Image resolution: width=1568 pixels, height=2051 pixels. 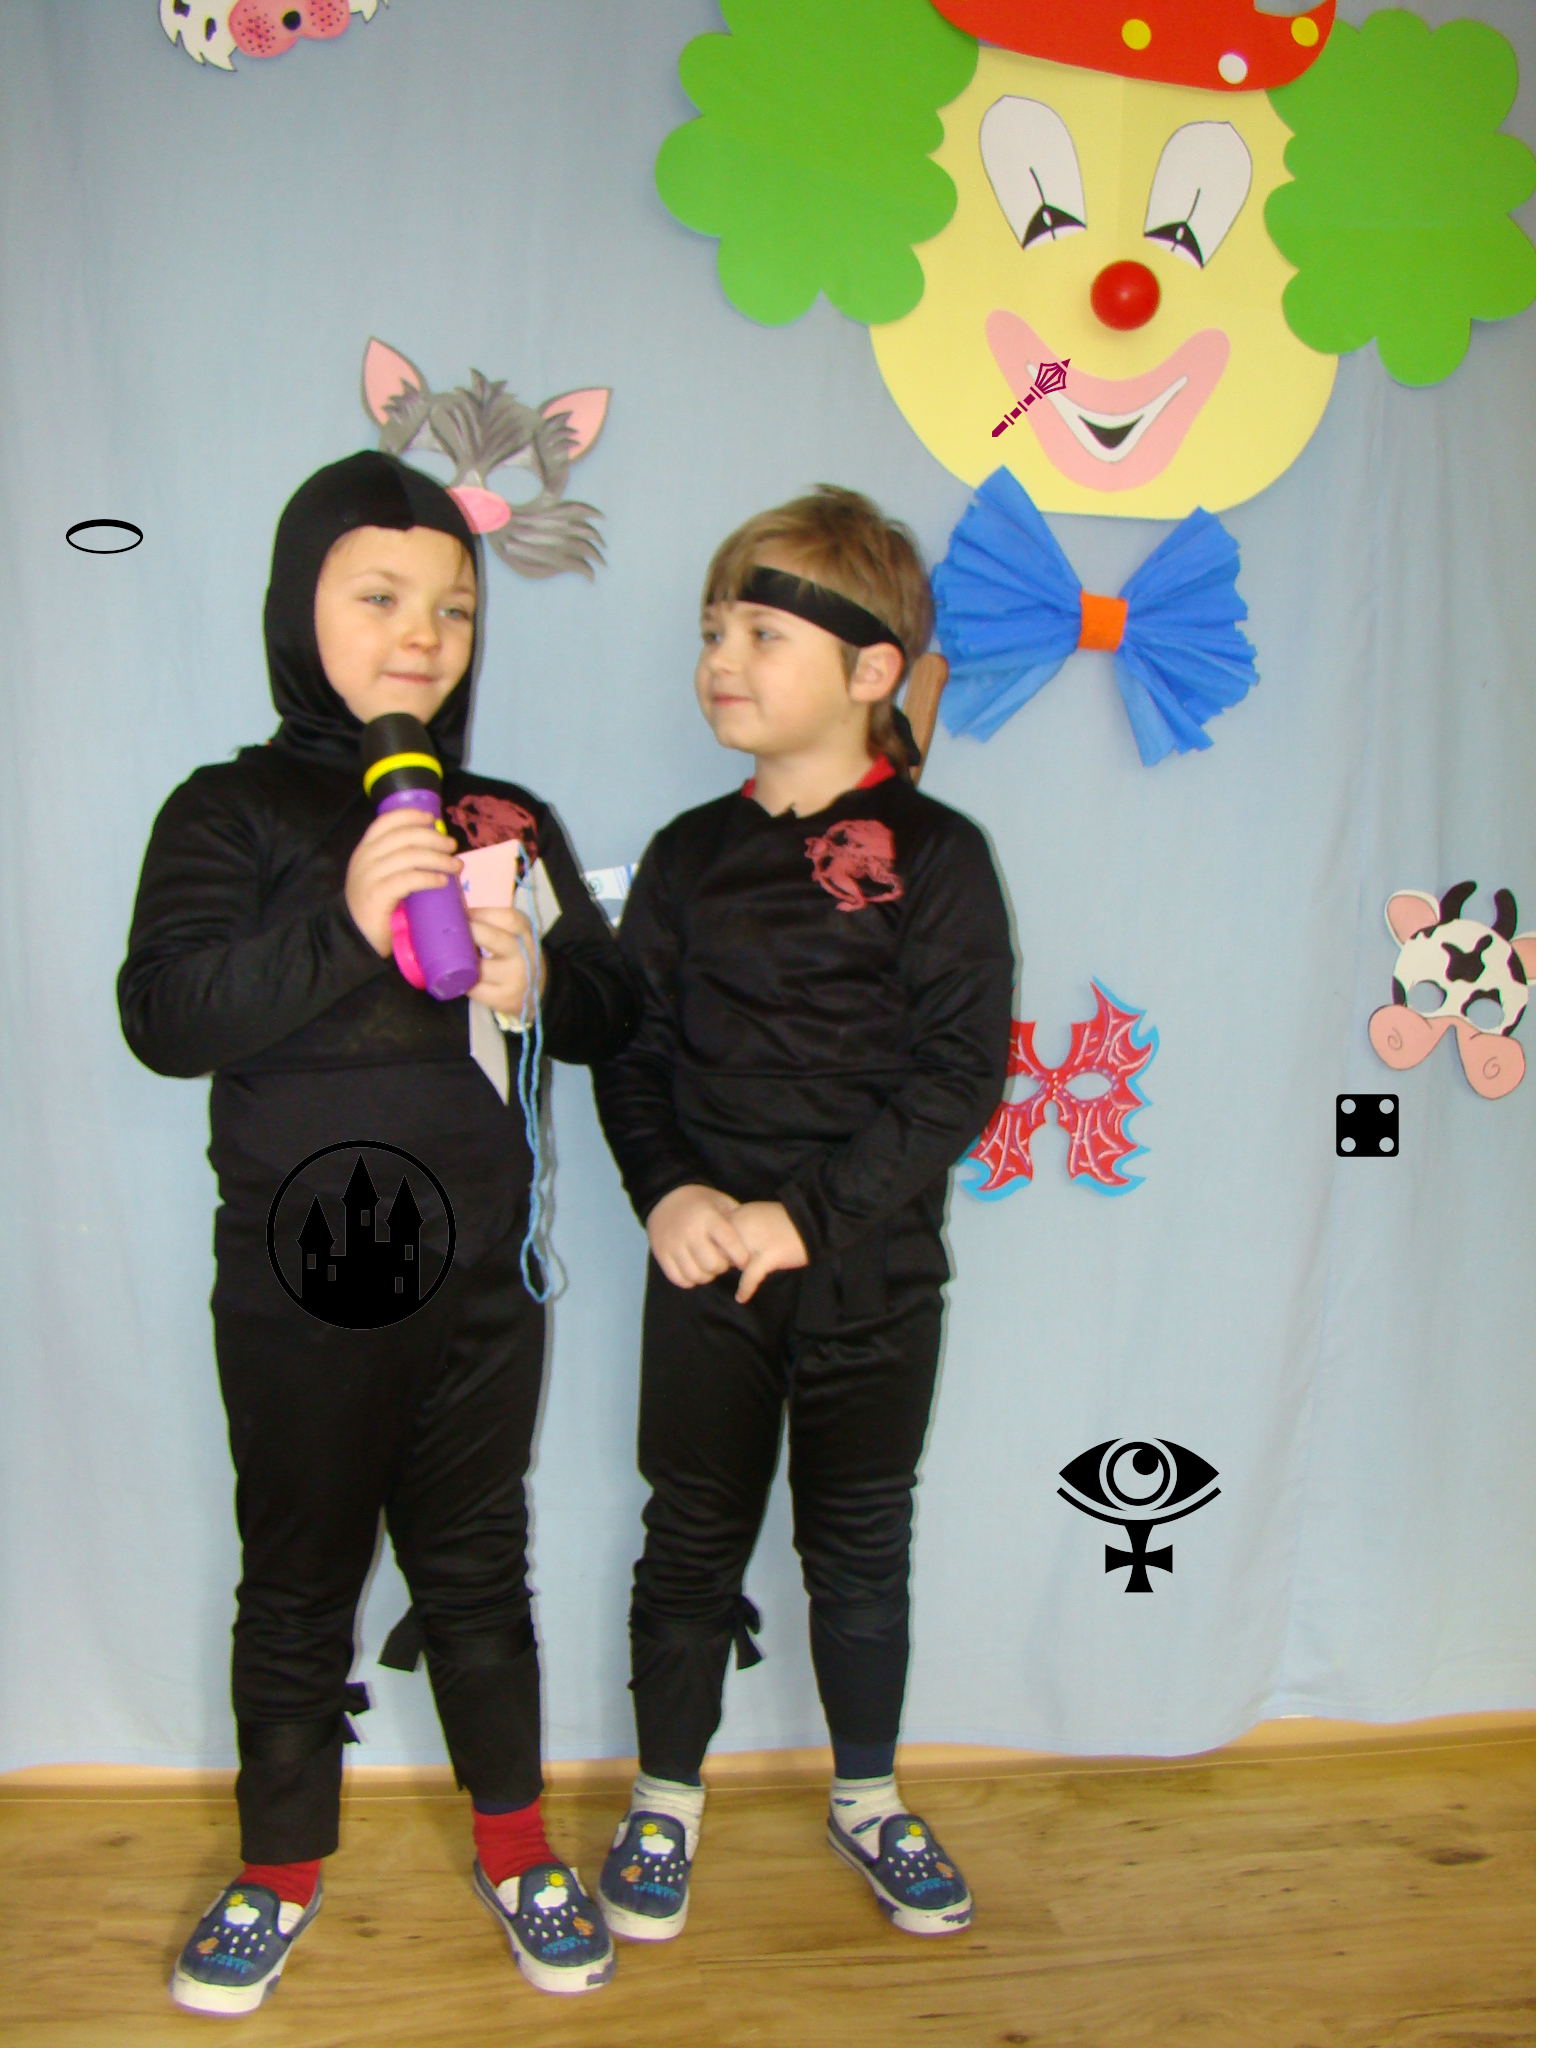 I want to click on indicates a pit or trap hazard in gameplay, so click(x=104, y=536).